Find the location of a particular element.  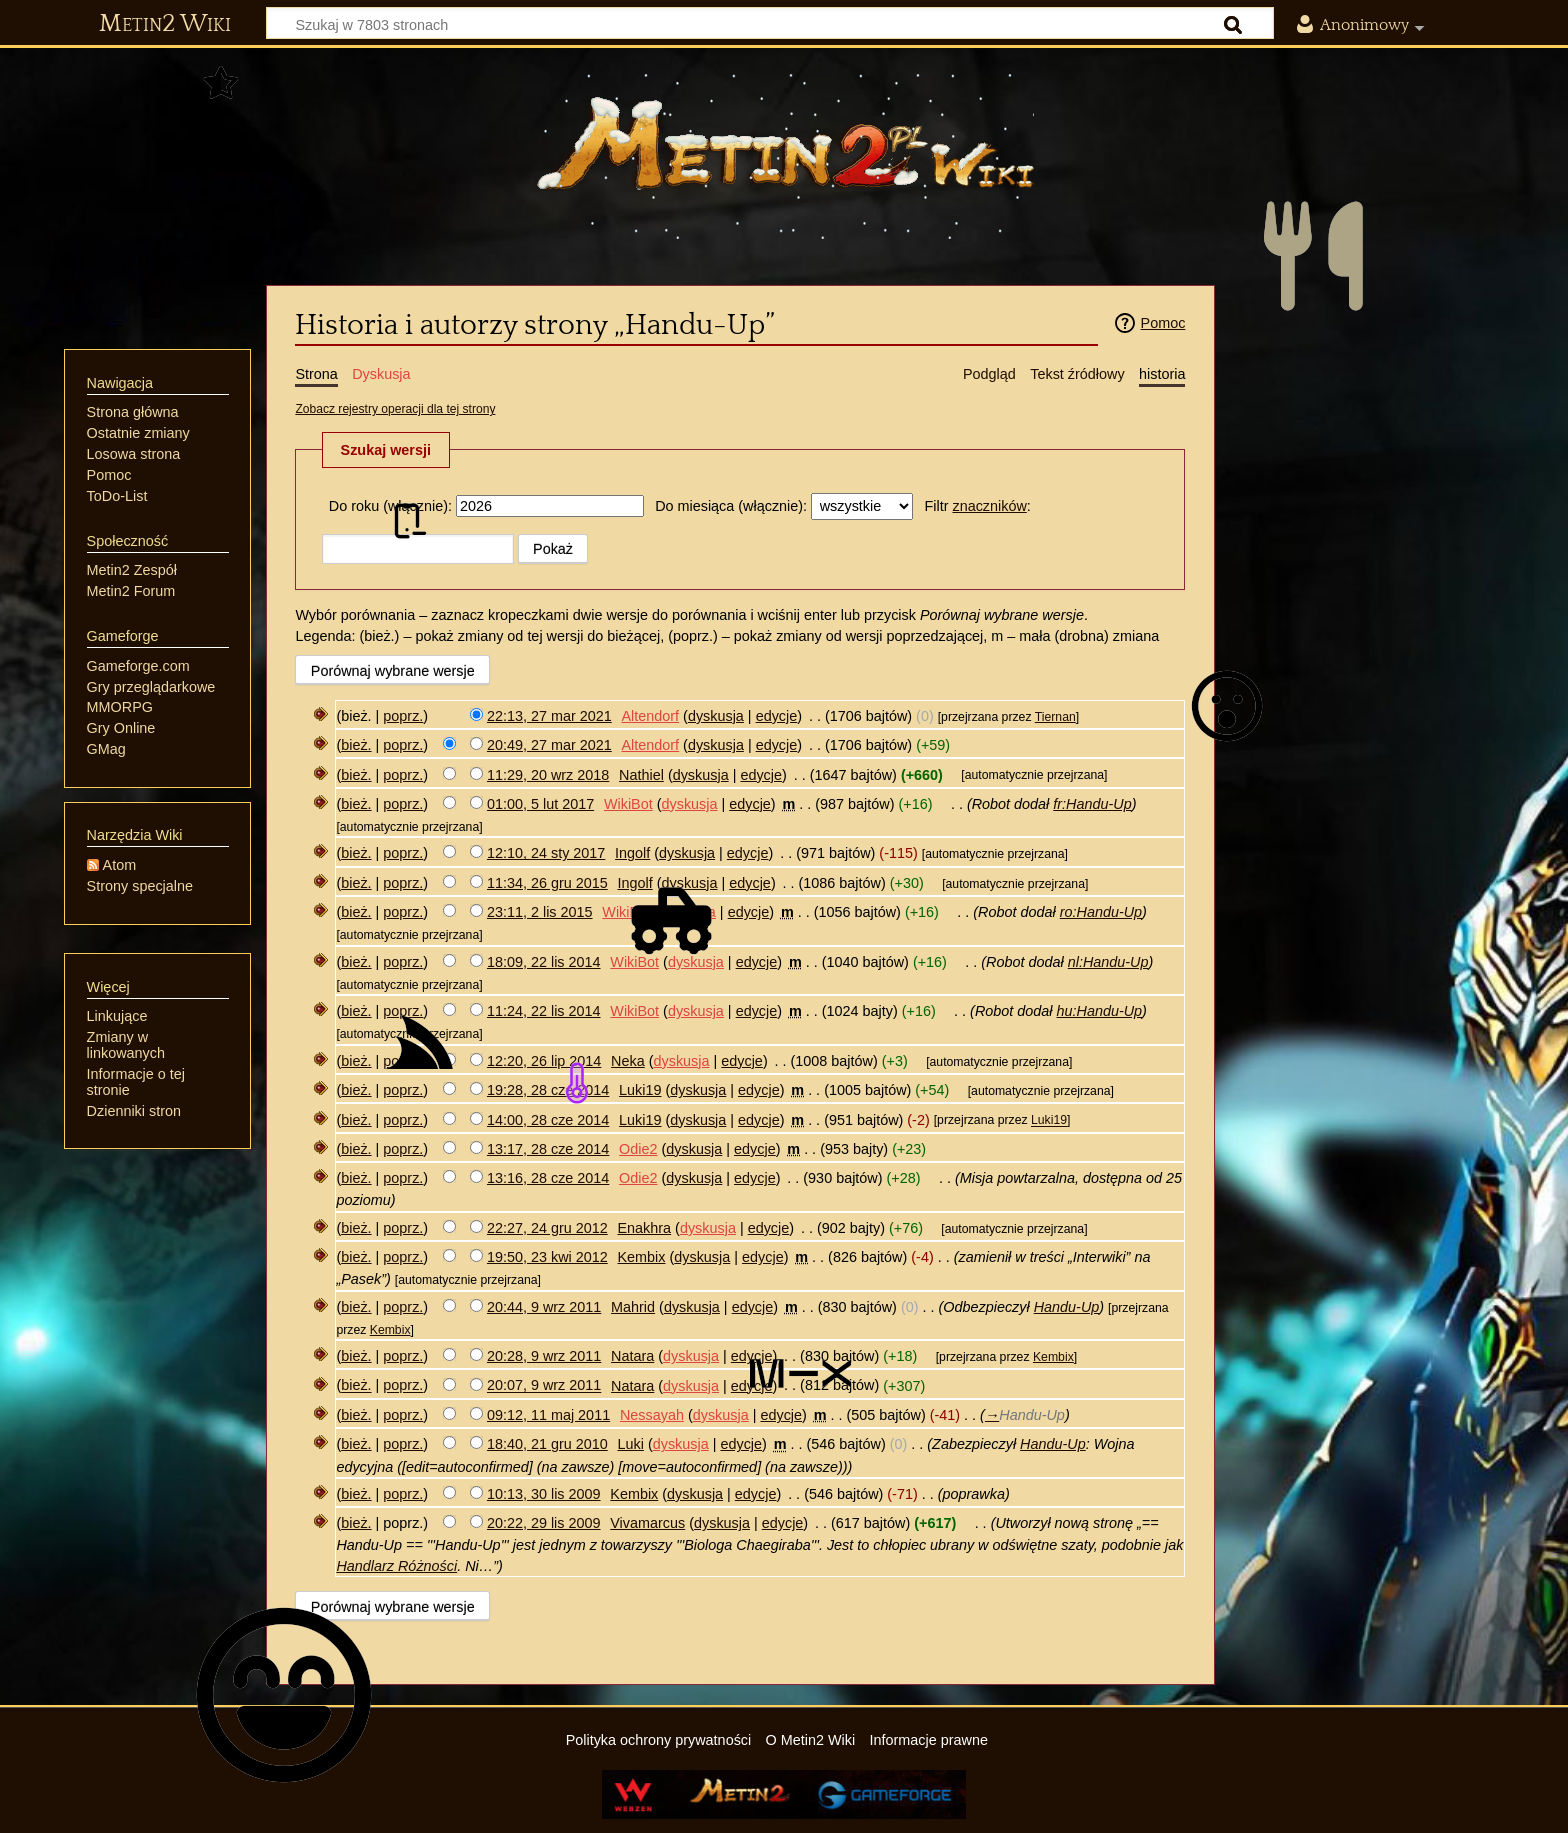

monster truck or off-road vehicle category is located at coordinates (671, 918).